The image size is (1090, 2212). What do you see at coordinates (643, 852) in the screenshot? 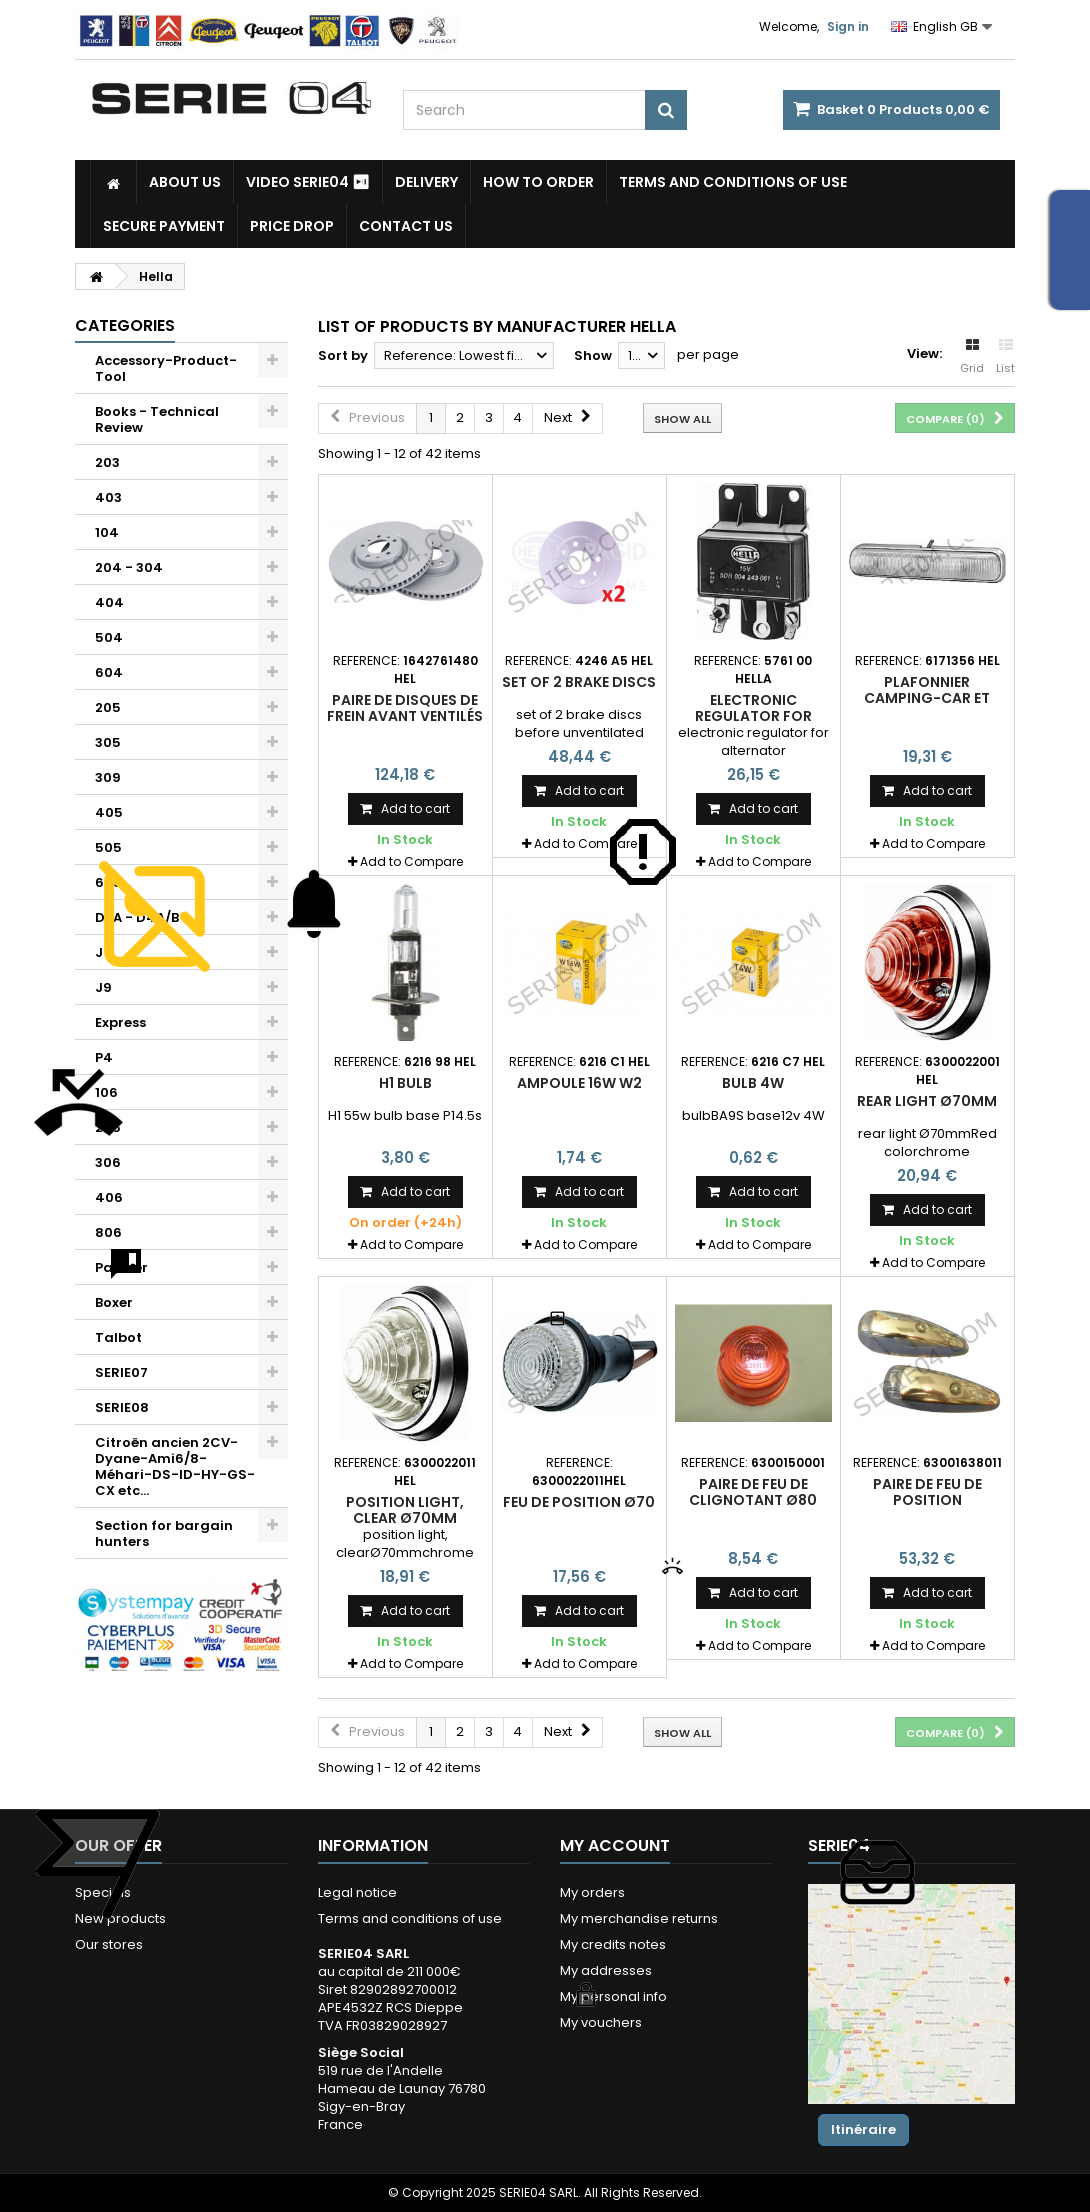
I see `indicates an email error or delivery failure` at bounding box center [643, 852].